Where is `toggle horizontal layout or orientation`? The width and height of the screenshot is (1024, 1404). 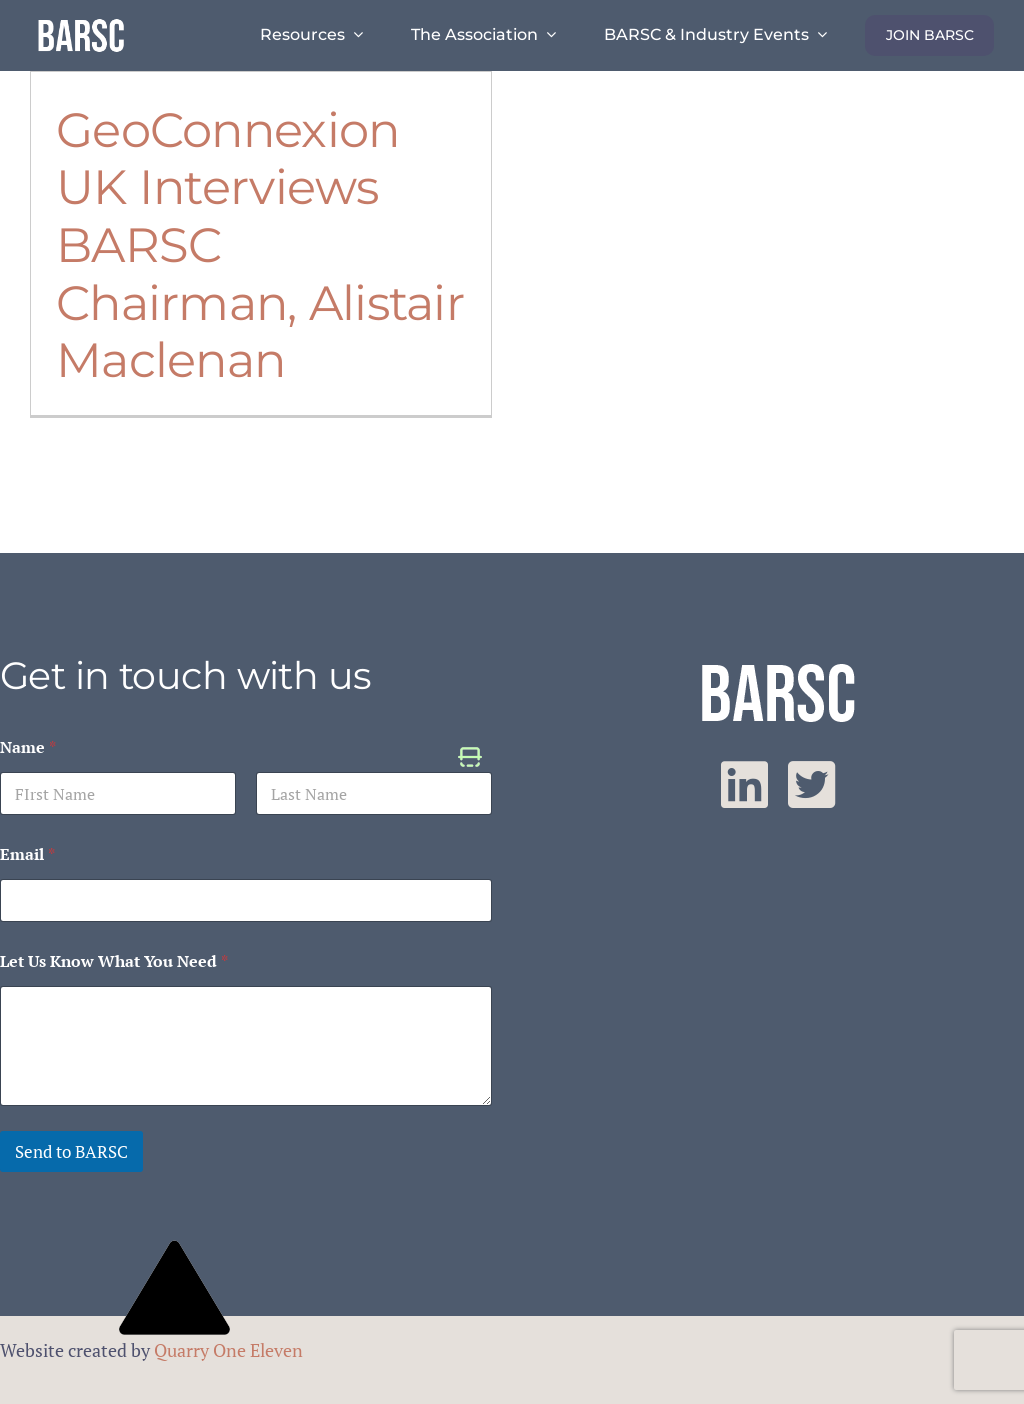
toggle horizontal layout or orientation is located at coordinates (470, 757).